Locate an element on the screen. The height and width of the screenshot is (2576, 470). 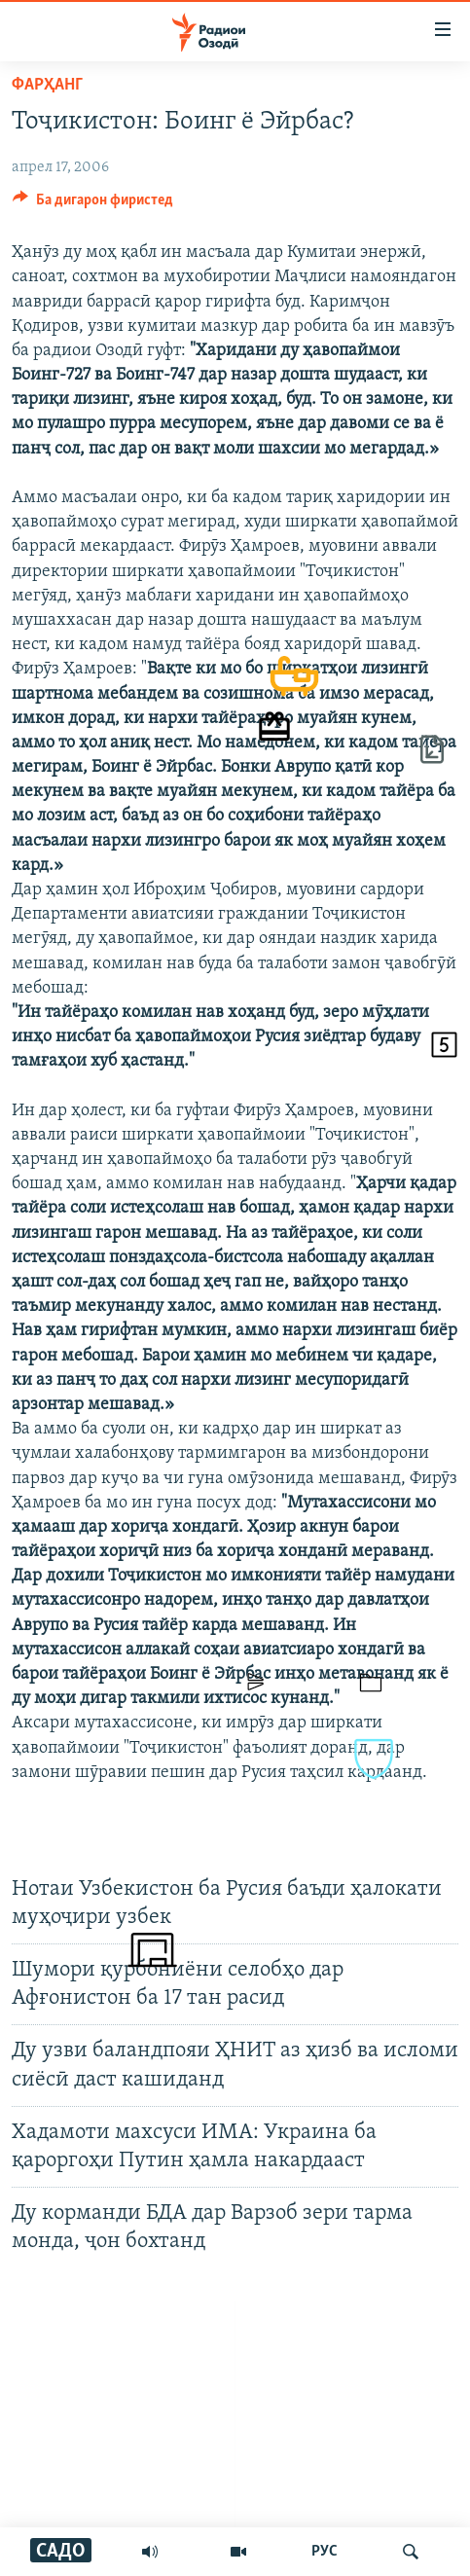
open folder to view files is located at coordinates (371, 1683).